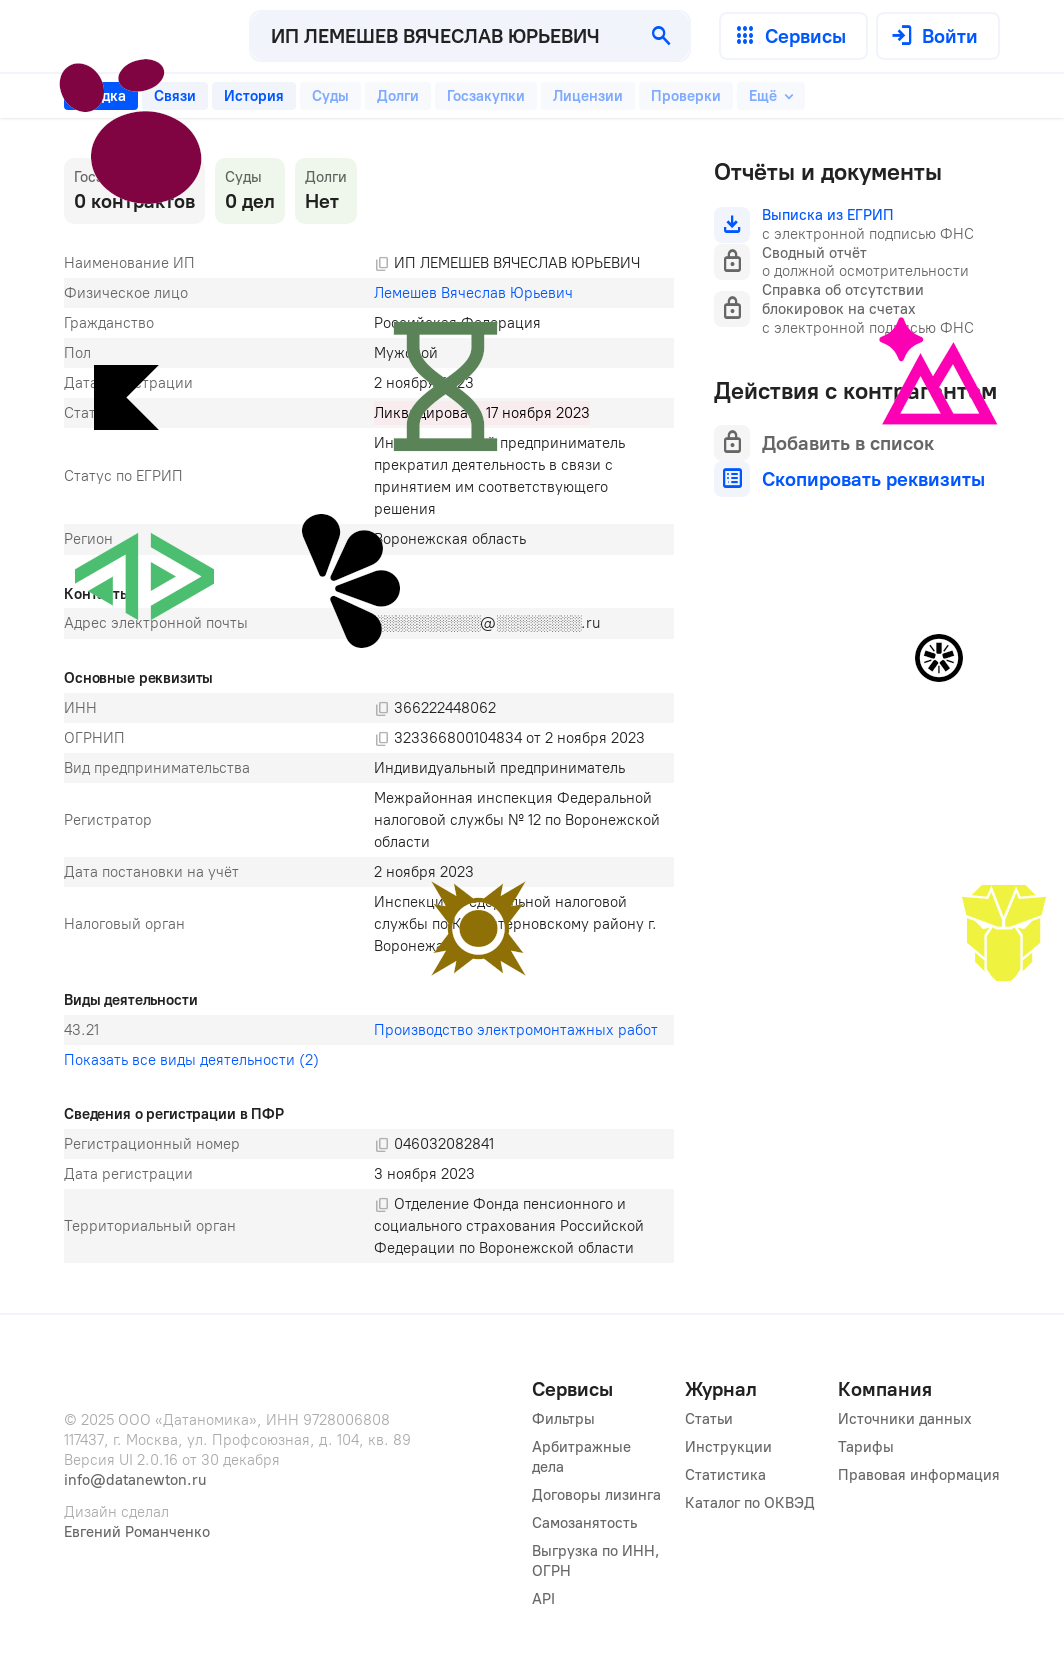  I want to click on kotlin programming language logo, so click(126, 397).